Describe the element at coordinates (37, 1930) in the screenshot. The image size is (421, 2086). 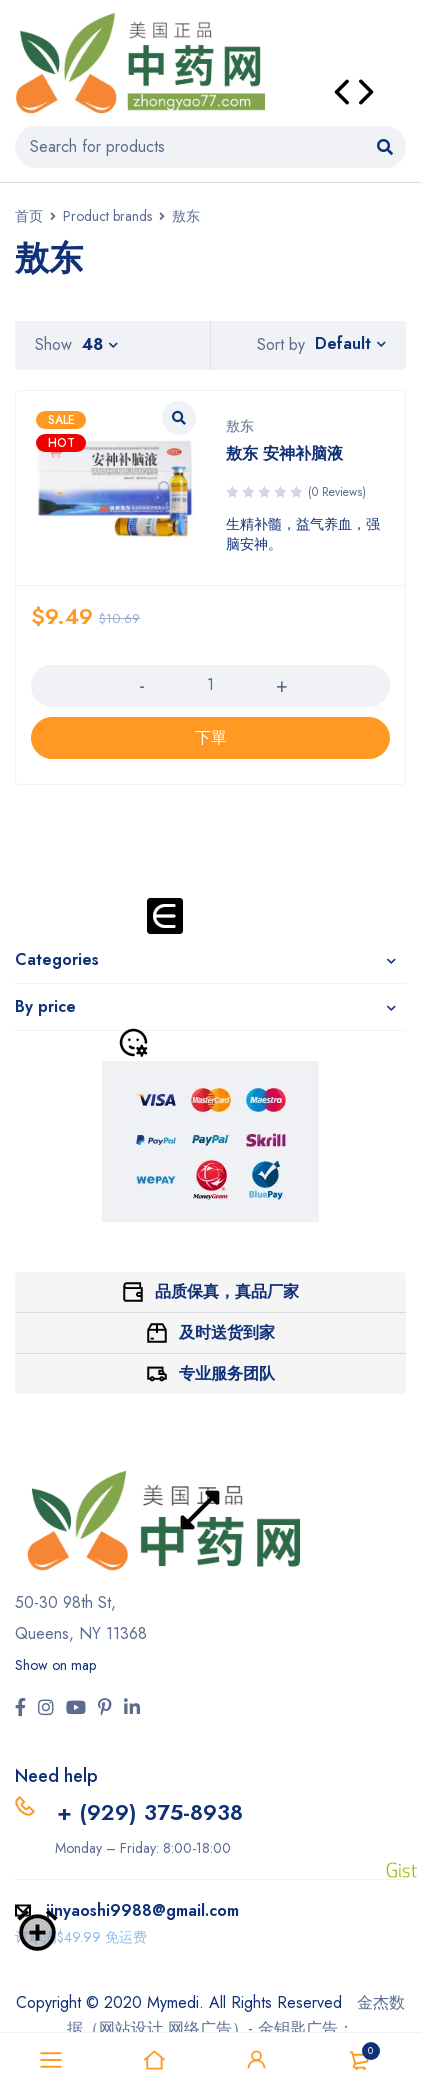
I see `add a new alarm` at that location.